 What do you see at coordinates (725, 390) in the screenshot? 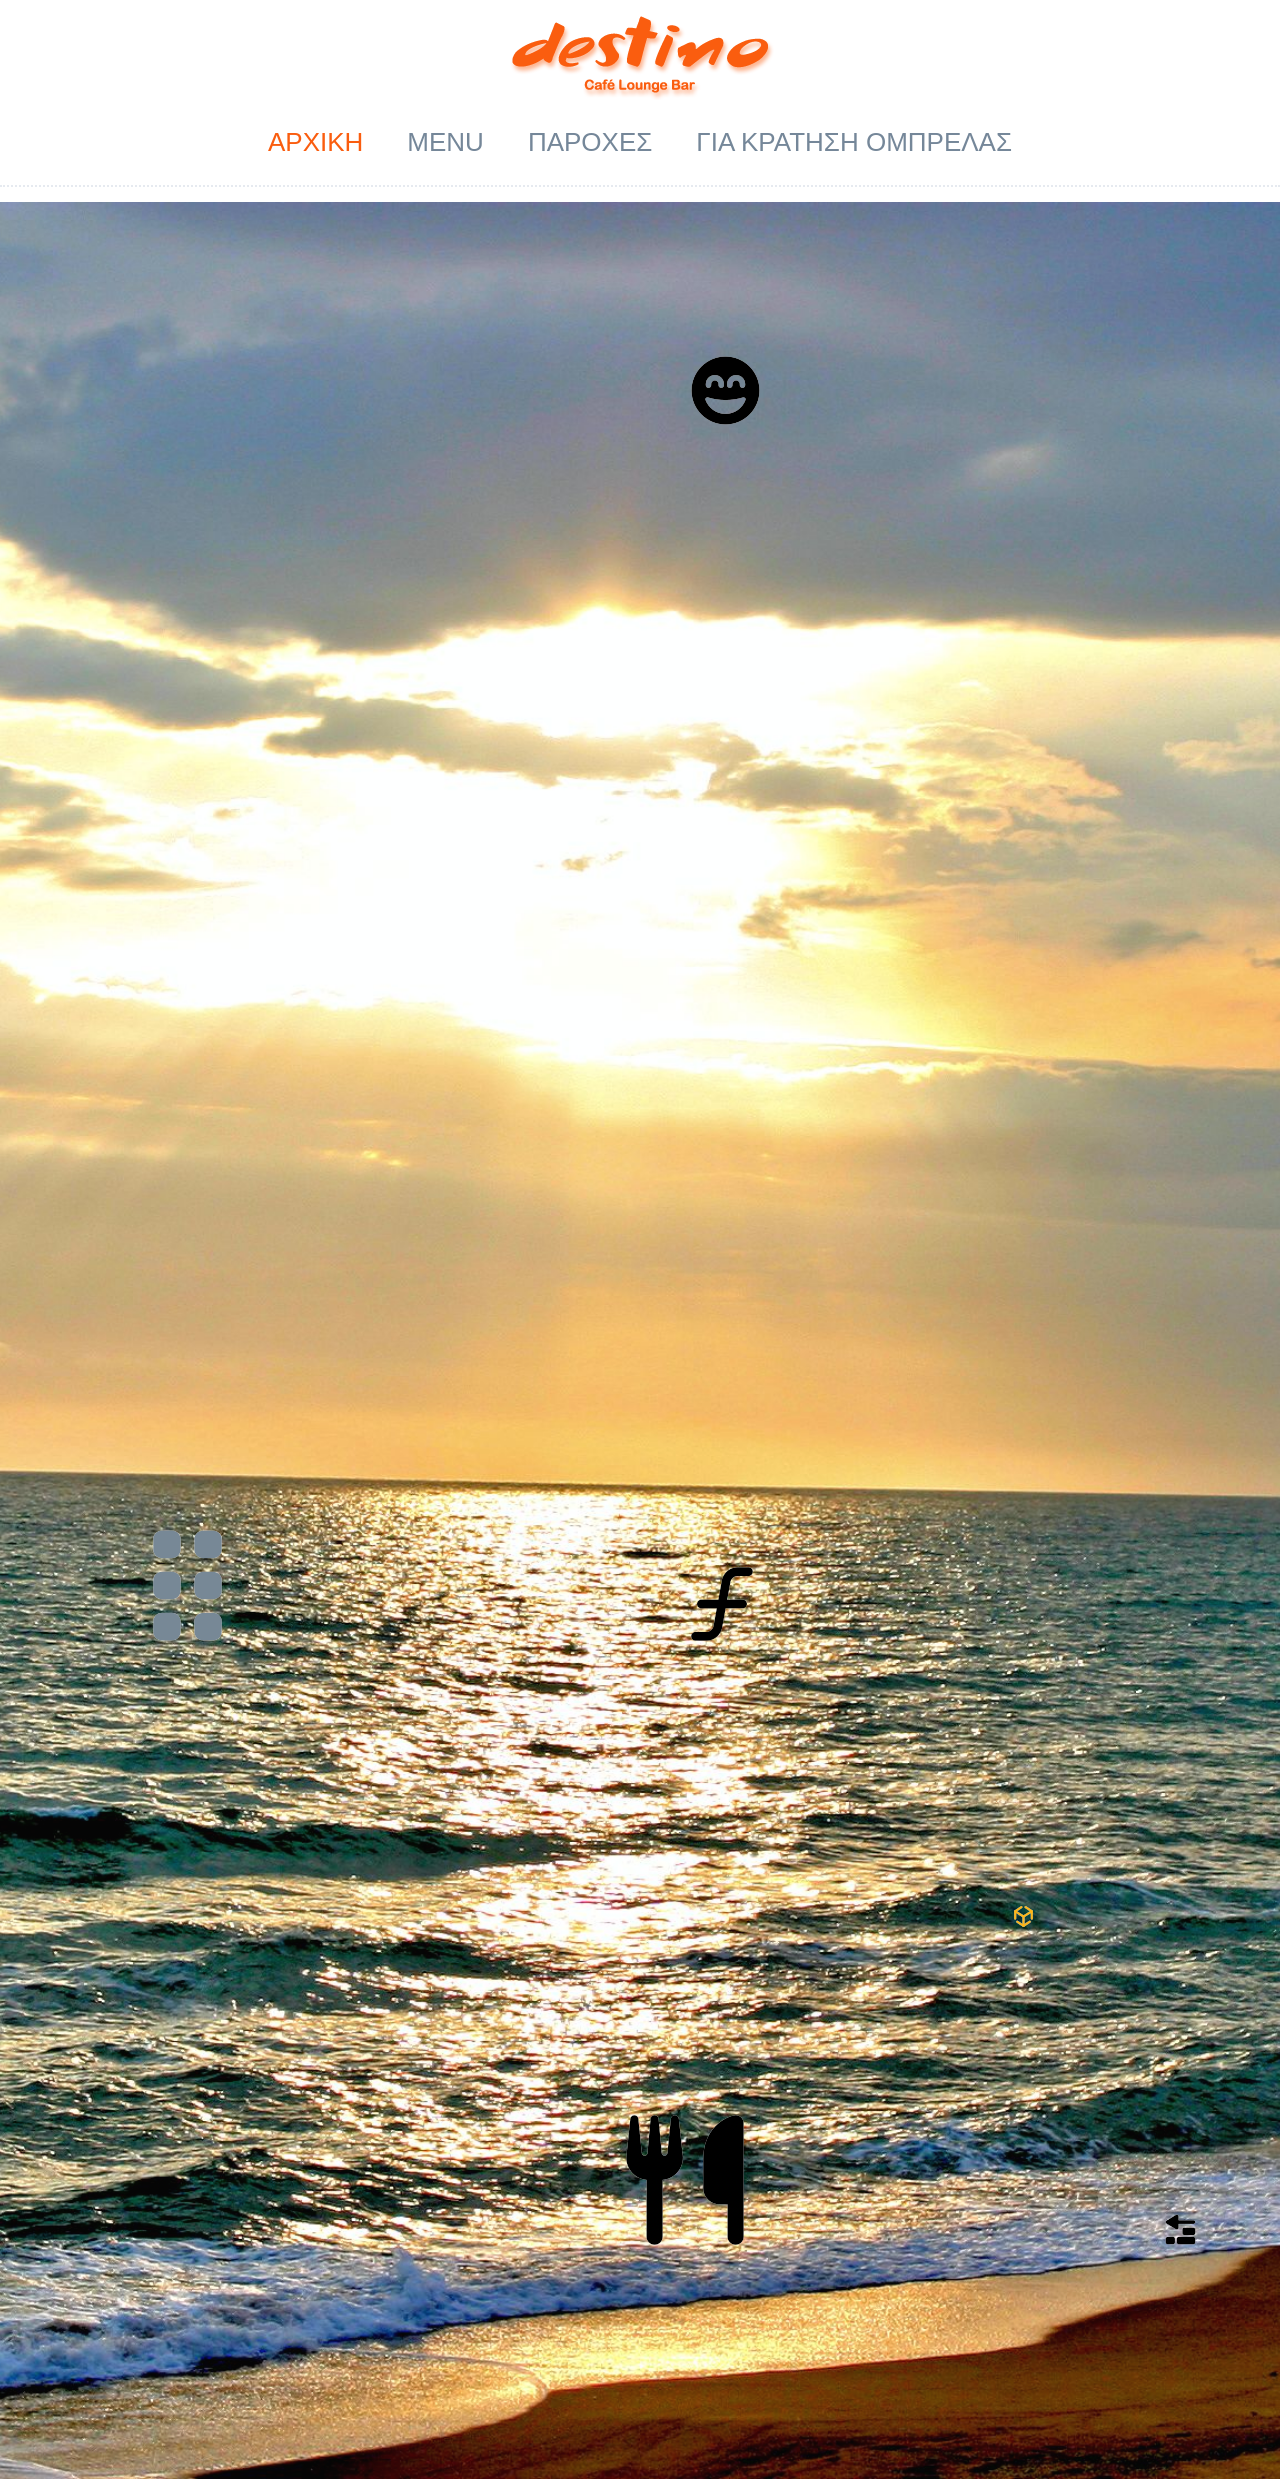
I see `add a reaction to a message` at bounding box center [725, 390].